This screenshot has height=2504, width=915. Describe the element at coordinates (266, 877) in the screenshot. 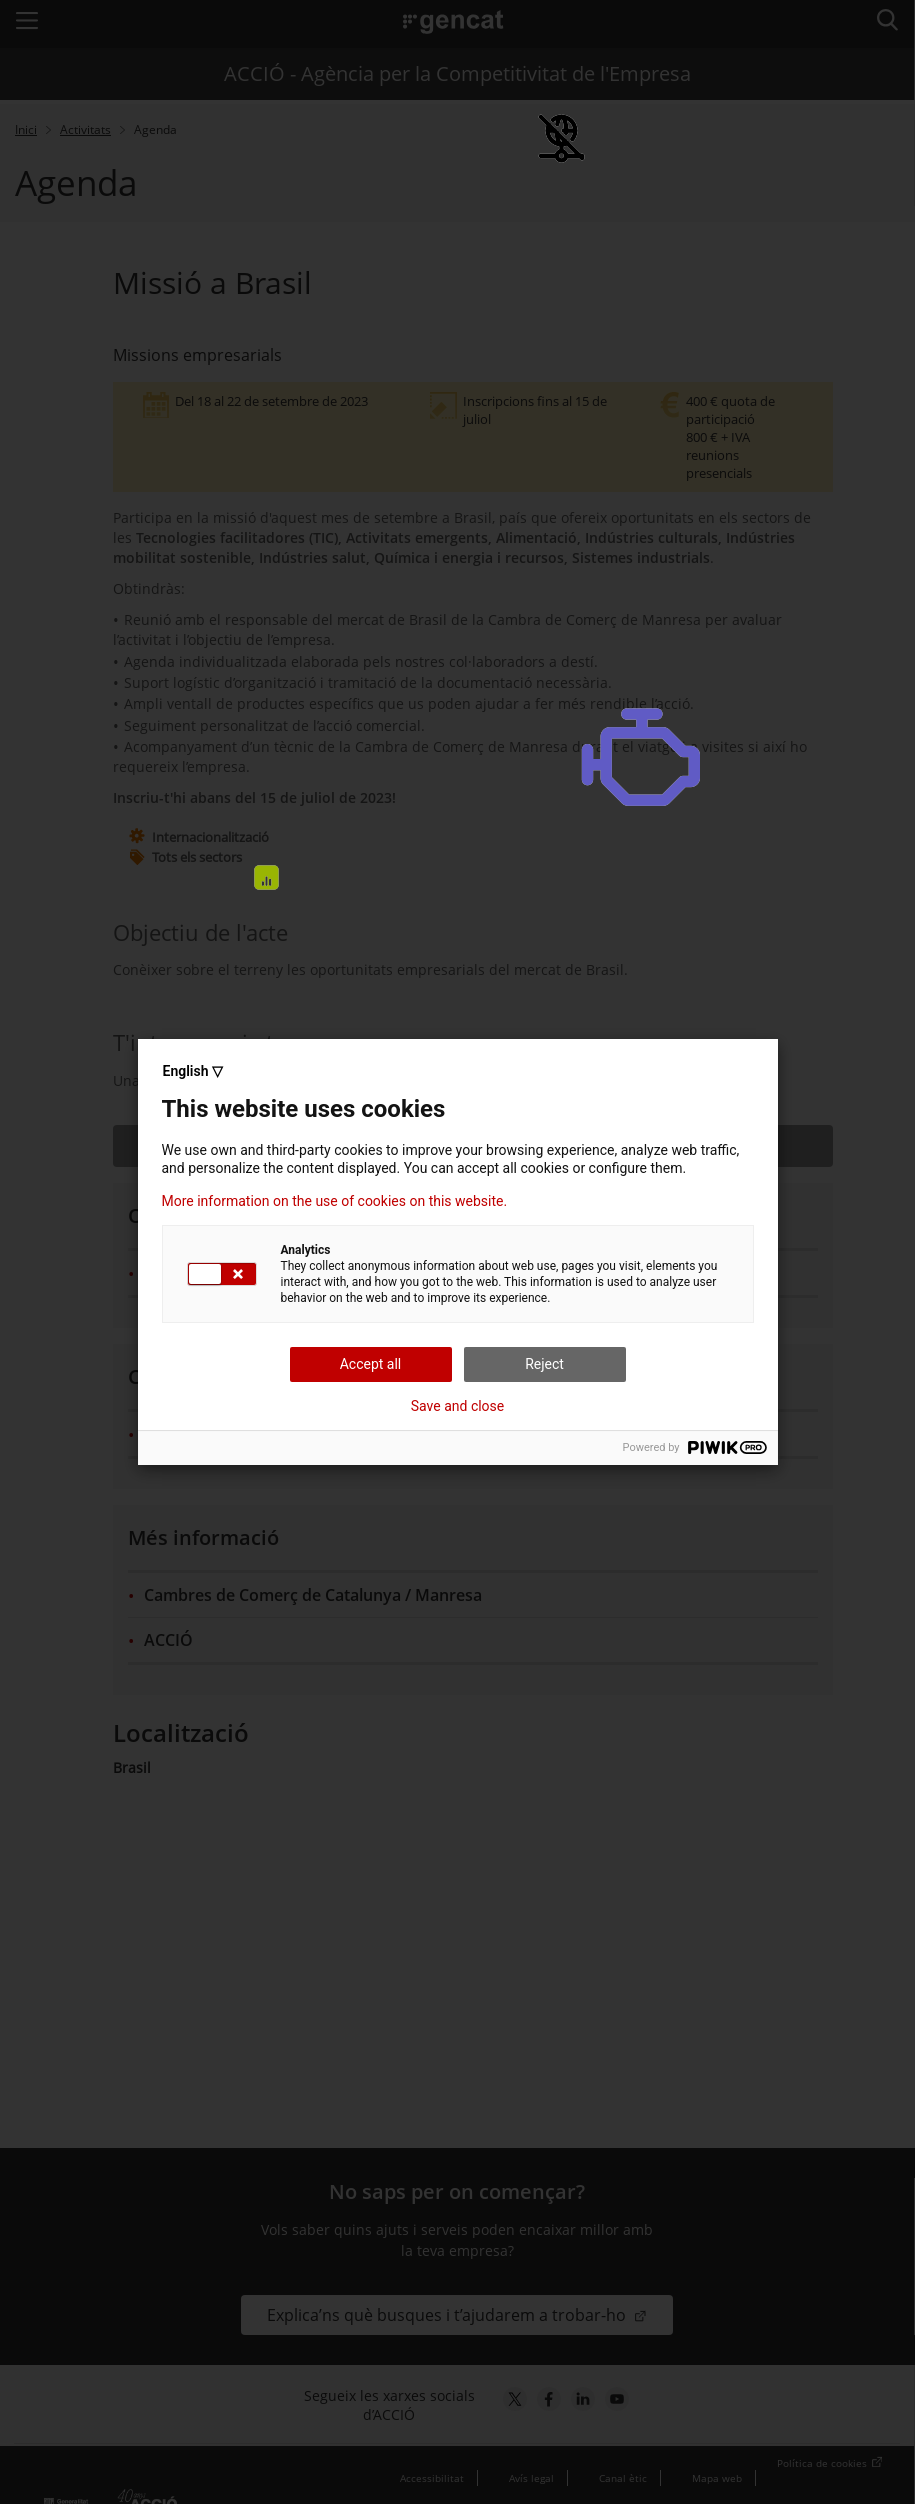

I see `align content to bottom center of container` at that location.